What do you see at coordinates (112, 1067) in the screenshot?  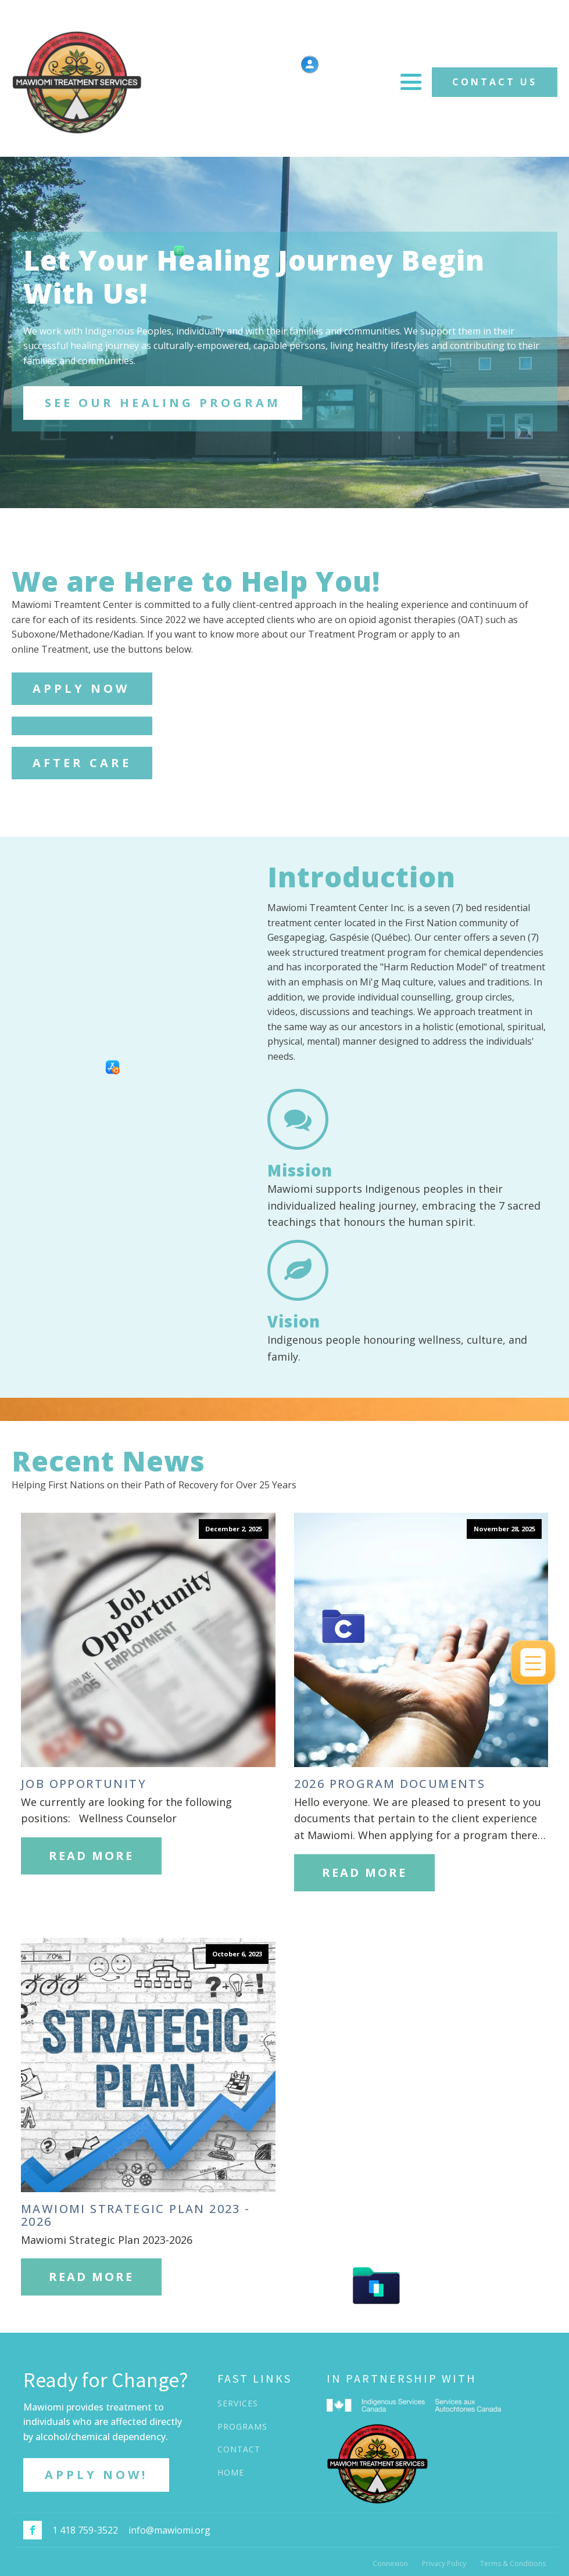 I see `open ubuntu software center` at bounding box center [112, 1067].